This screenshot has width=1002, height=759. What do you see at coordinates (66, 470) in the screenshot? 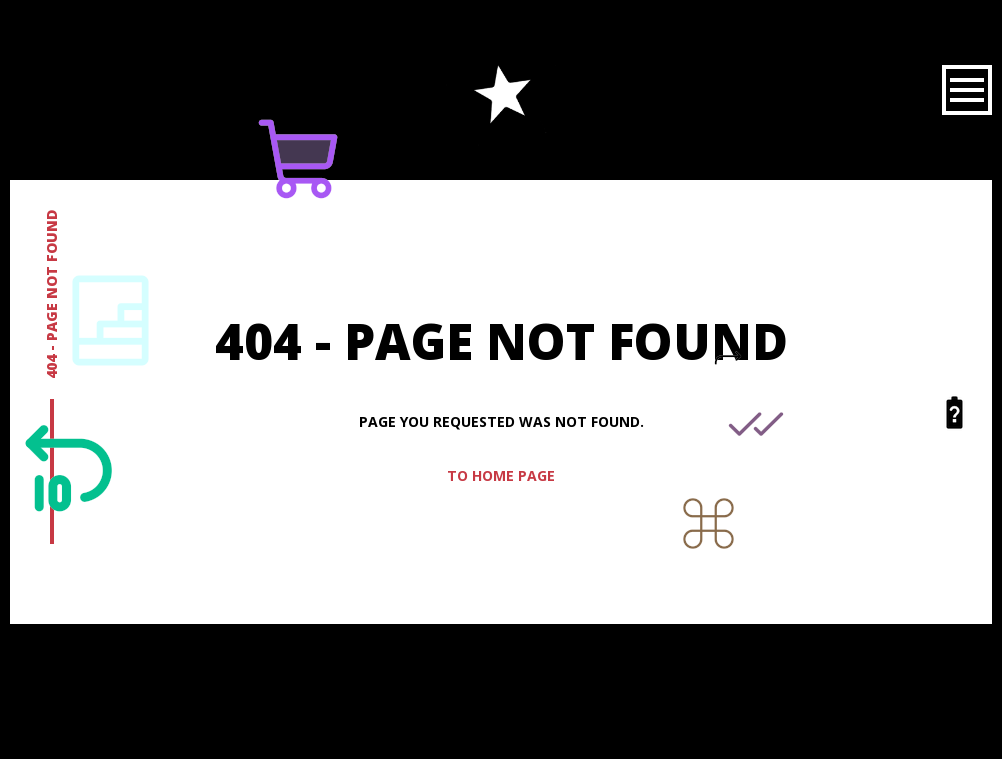
I see `skip backward 10 seconds` at bounding box center [66, 470].